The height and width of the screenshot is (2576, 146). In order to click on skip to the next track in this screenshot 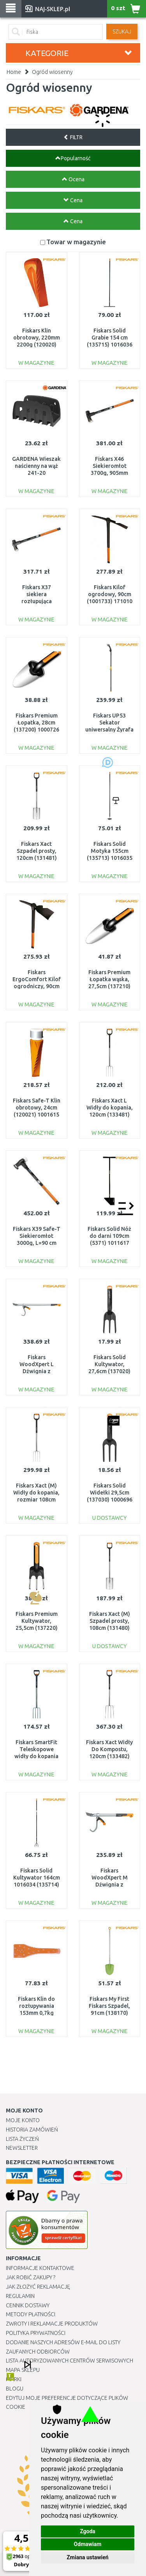, I will do `click(28, 2364)`.